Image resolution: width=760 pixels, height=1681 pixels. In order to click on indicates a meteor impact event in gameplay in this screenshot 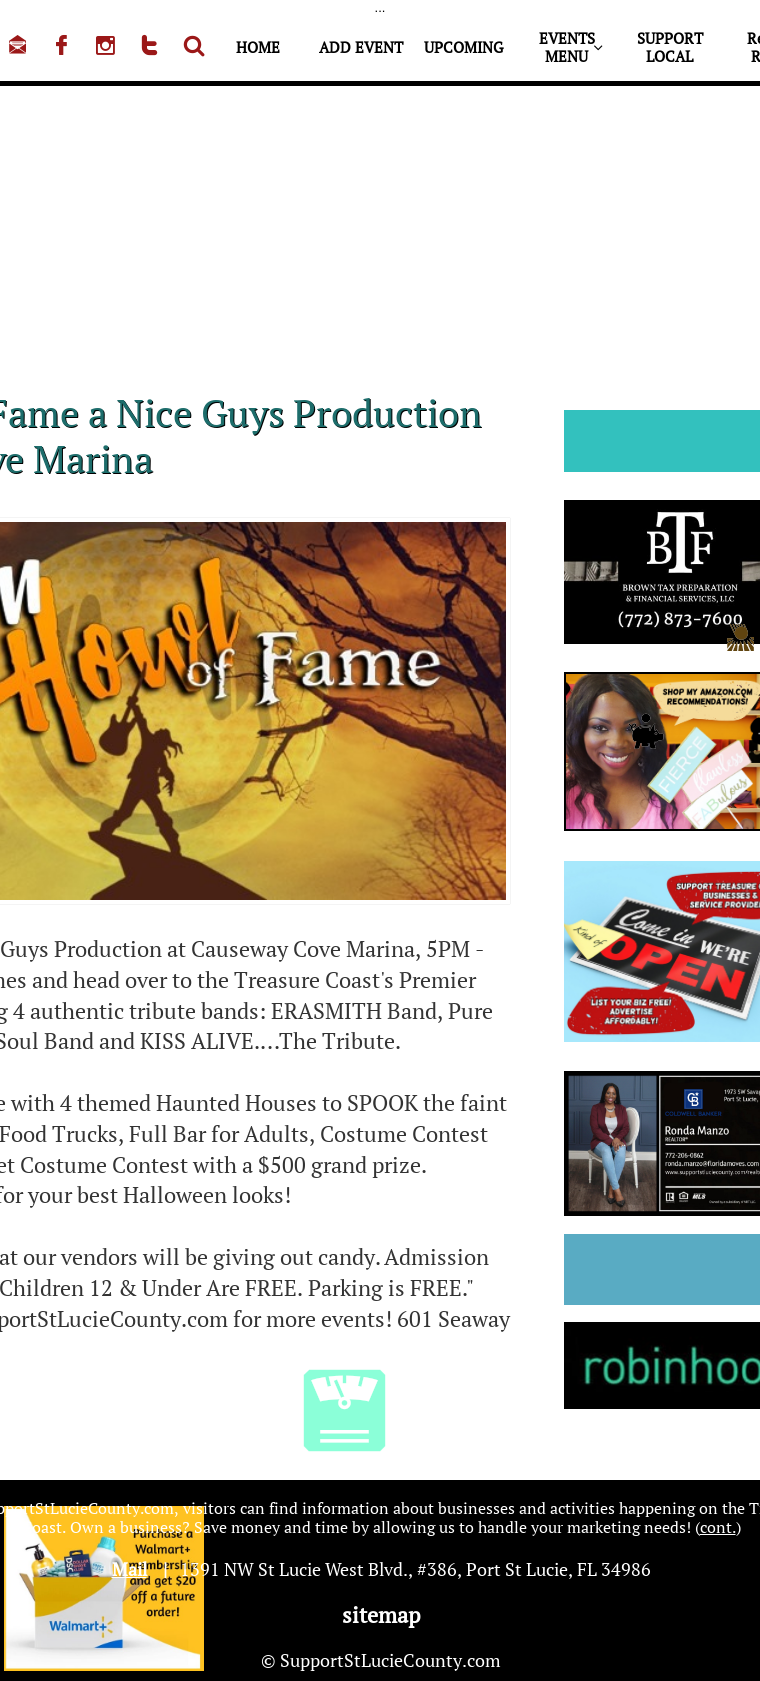, I will do `click(740, 637)`.